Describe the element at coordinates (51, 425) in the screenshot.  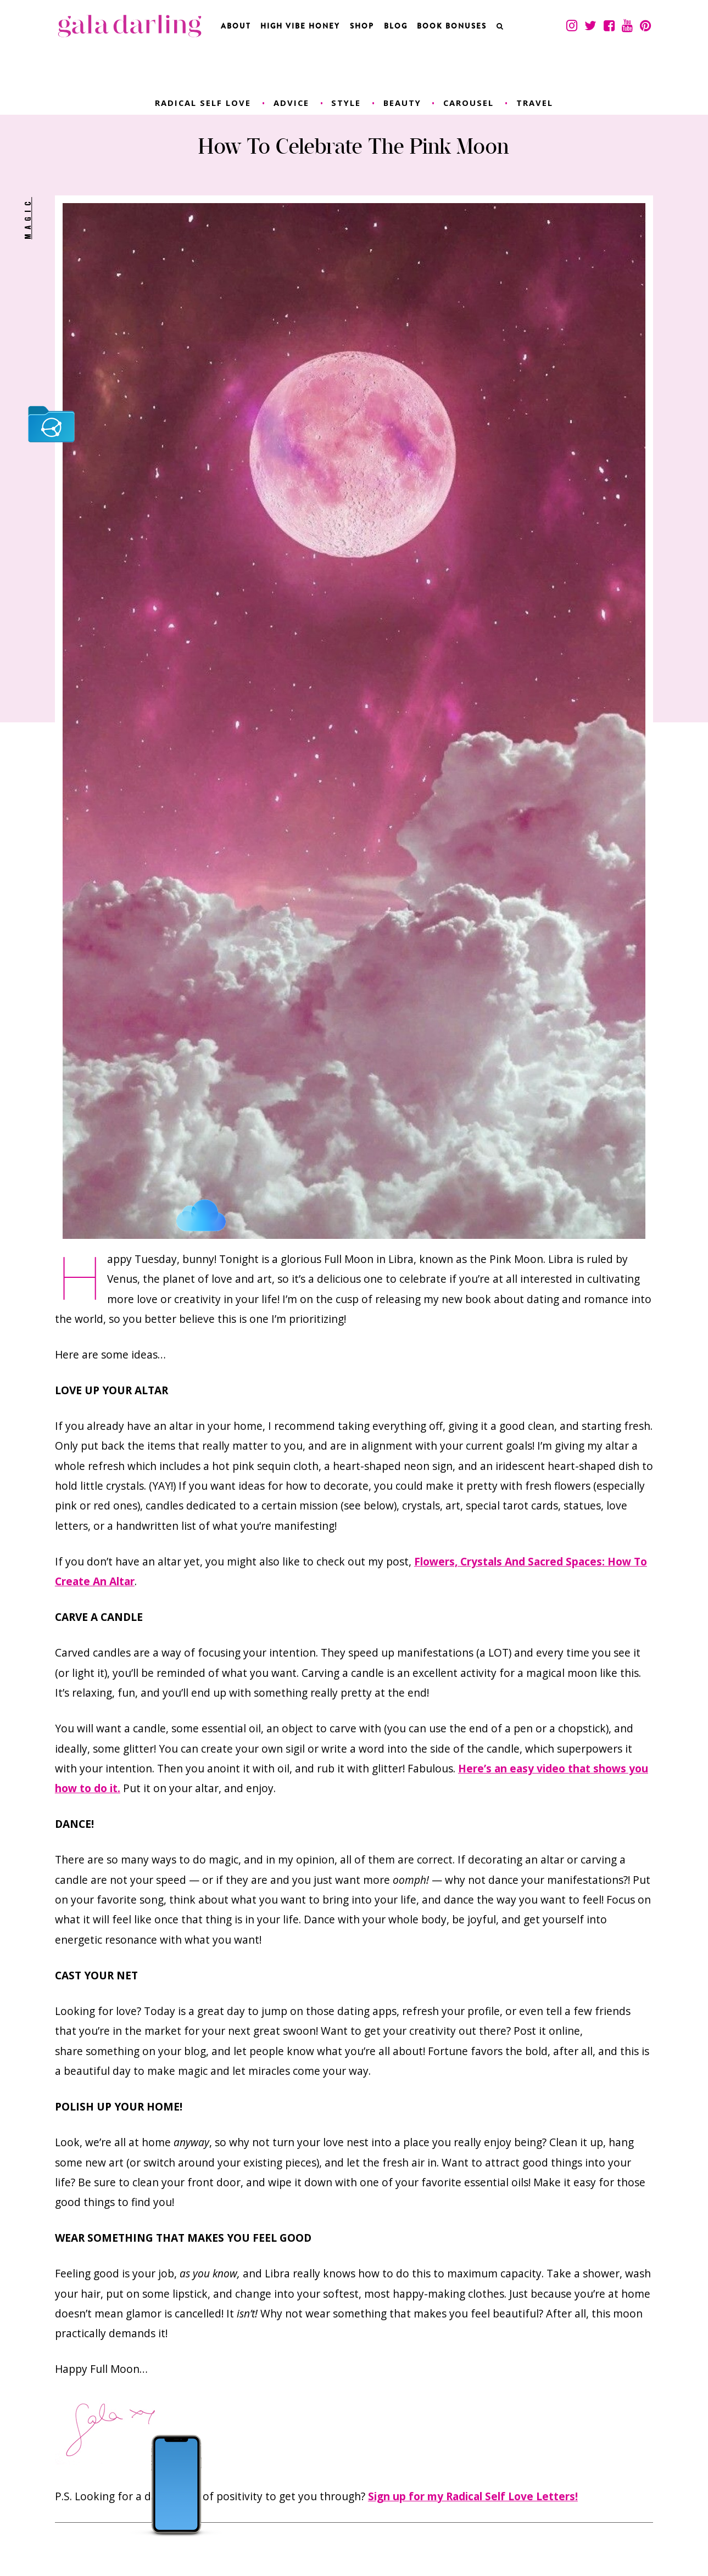
I see `open syncthing sync folder` at that location.